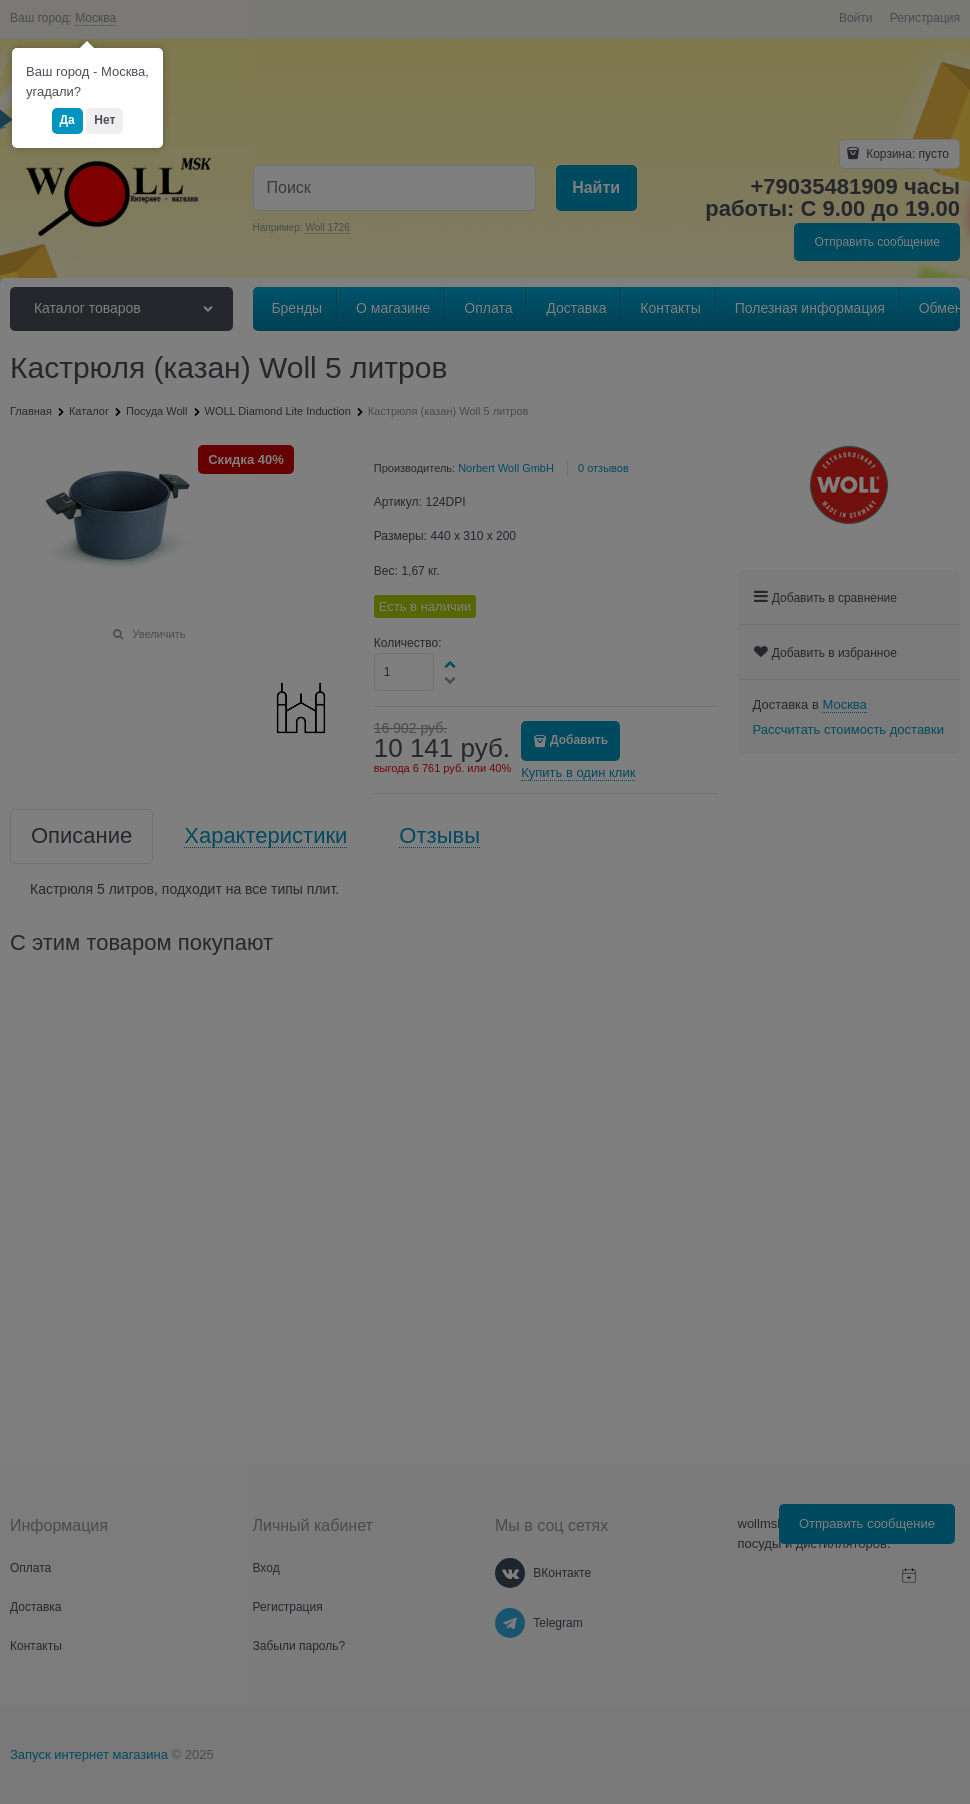 The image size is (970, 1804). I want to click on locate nearby synagogues, so click(301, 709).